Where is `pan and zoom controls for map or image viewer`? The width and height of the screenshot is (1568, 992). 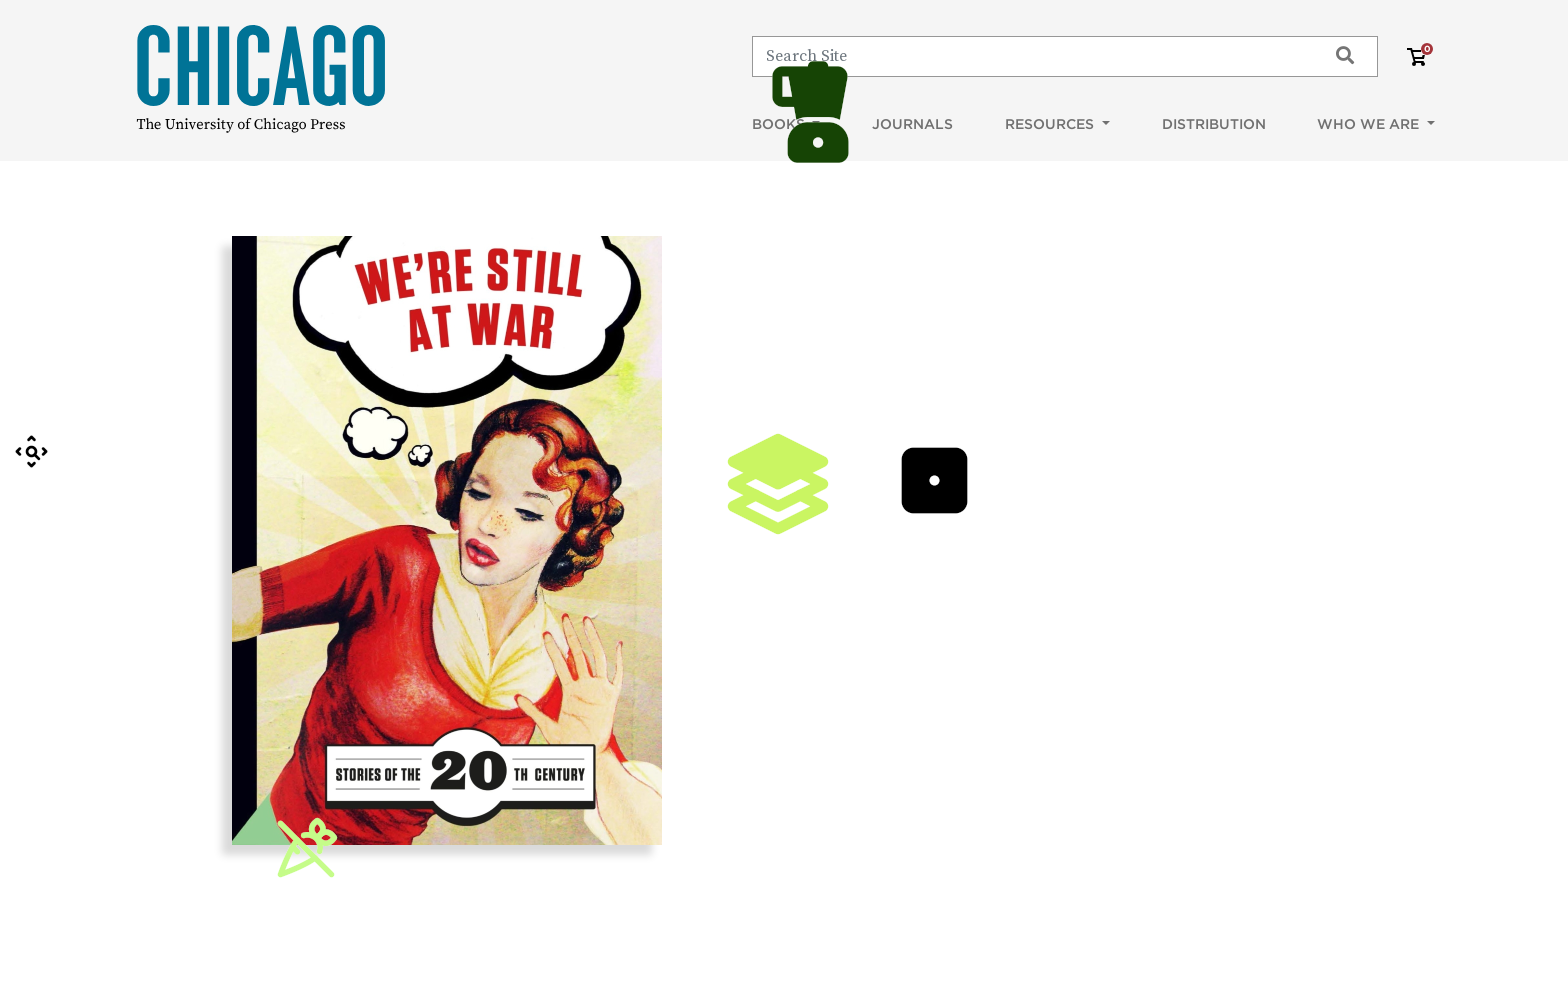
pan and zoom controls for map or image viewer is located at coordinates (31, 451).